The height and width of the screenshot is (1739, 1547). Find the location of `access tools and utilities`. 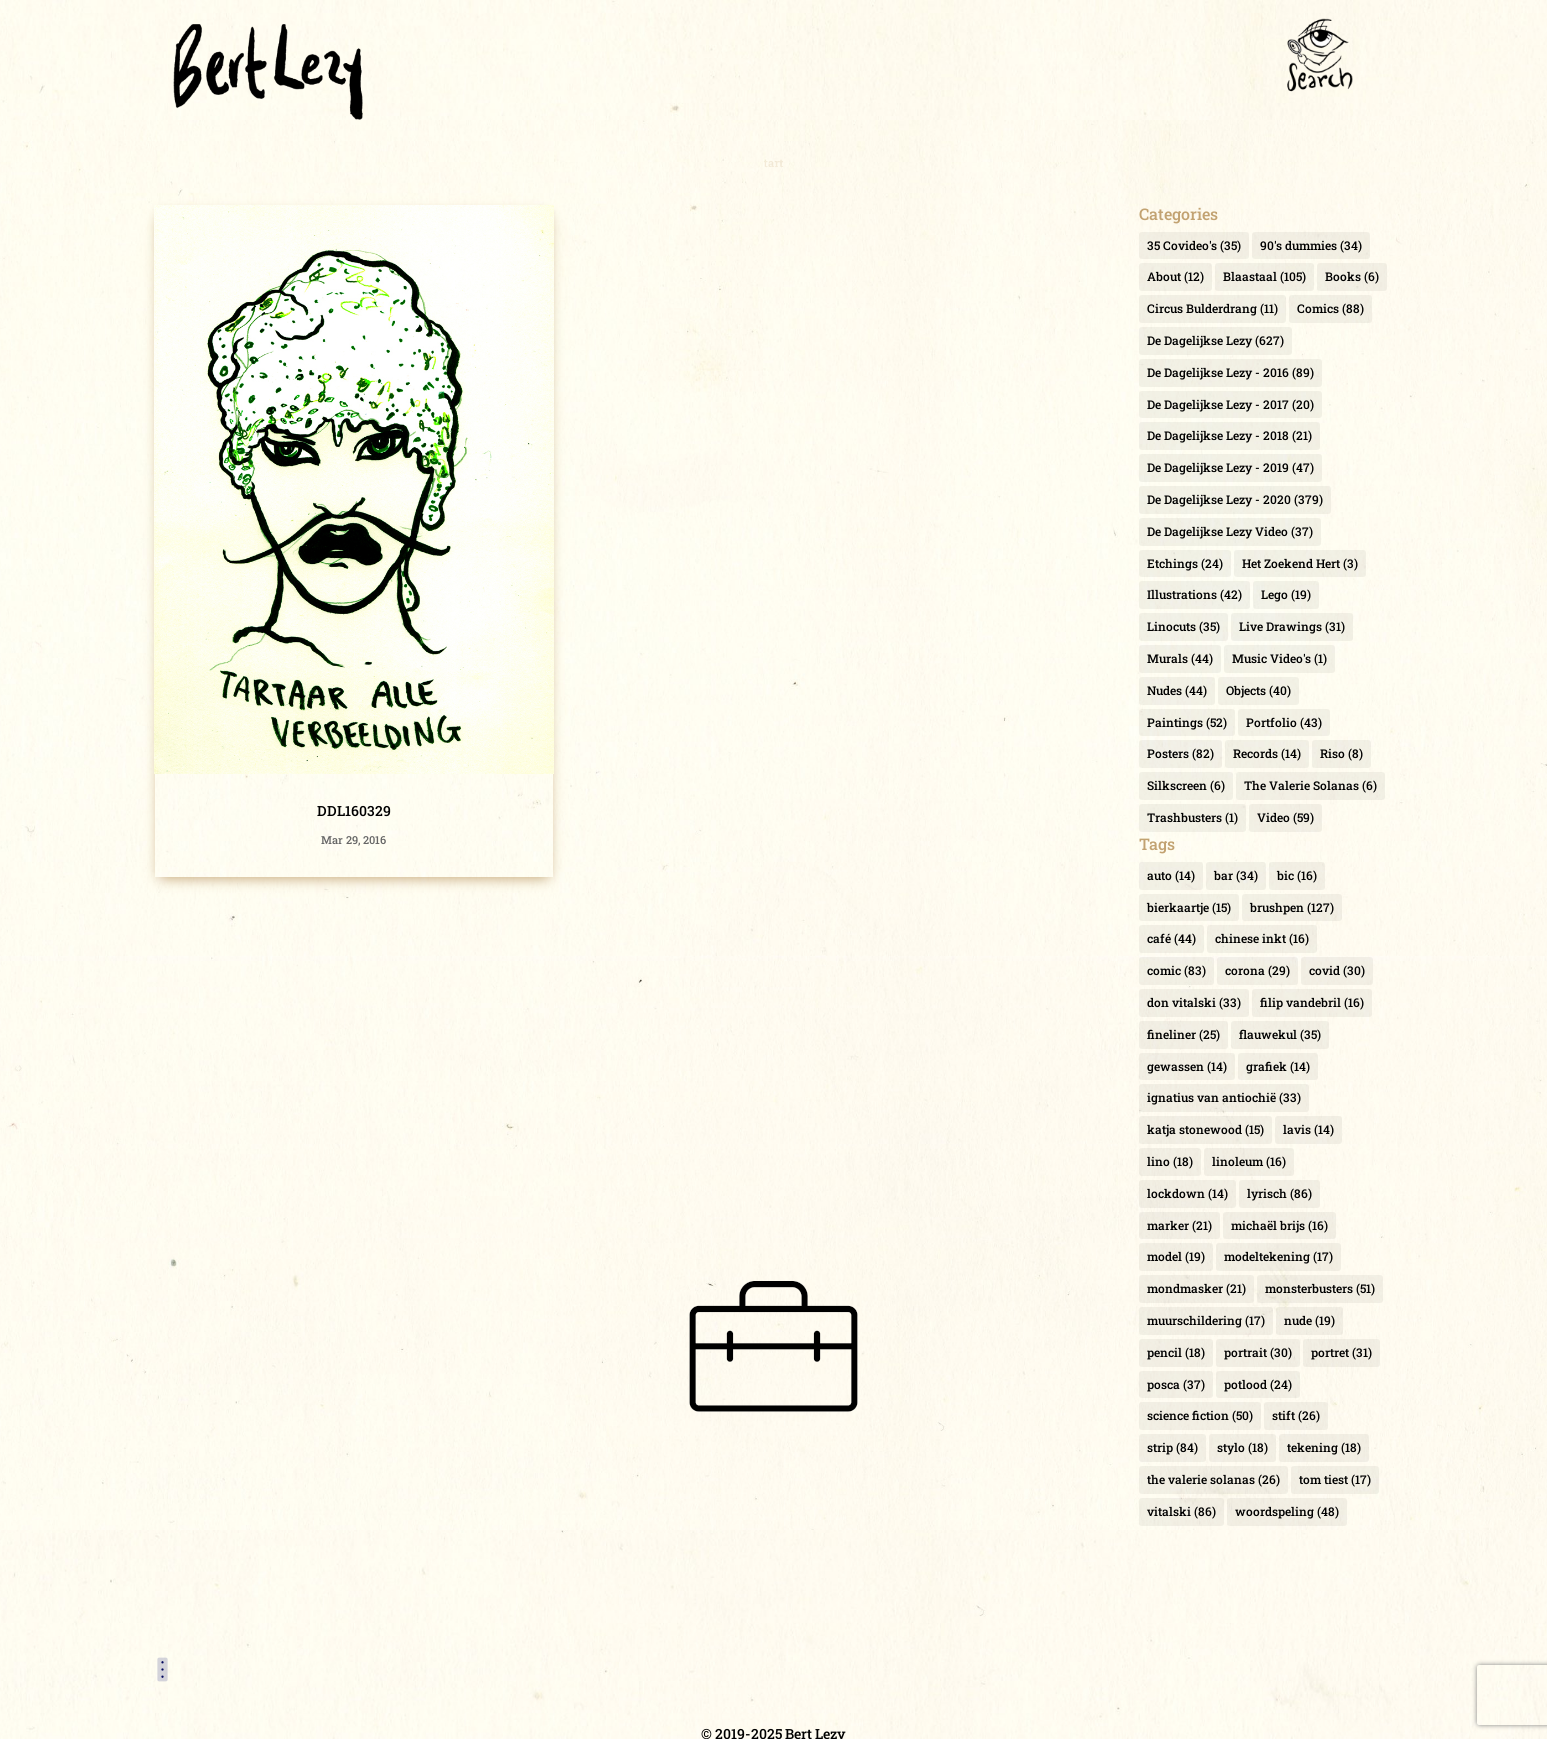

access tools and utilities is located at coordinates (773, 1352).